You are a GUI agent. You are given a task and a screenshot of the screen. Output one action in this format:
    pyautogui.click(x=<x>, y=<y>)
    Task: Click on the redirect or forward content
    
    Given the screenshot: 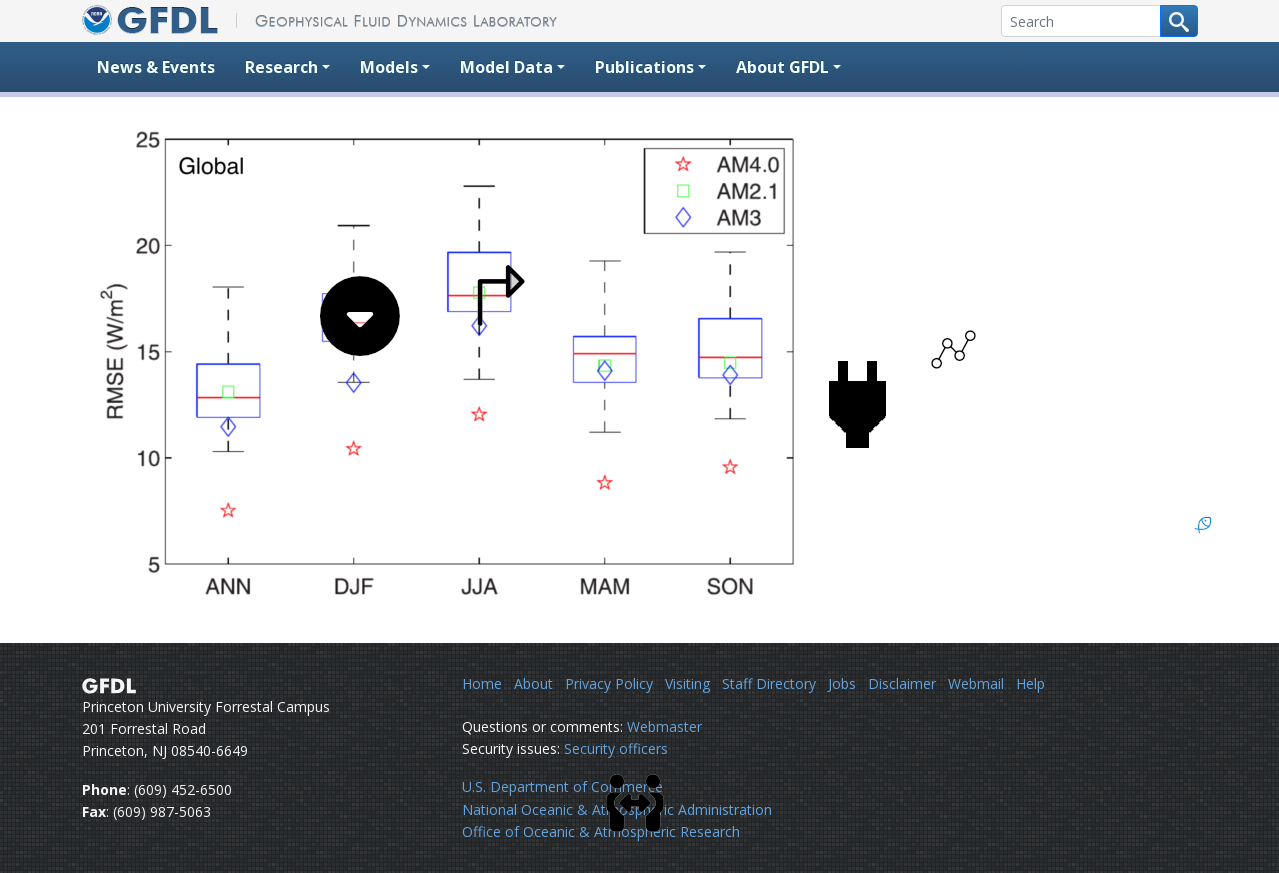 What is the action you would take?
    pyautogui.click(x=496, y=295)
    